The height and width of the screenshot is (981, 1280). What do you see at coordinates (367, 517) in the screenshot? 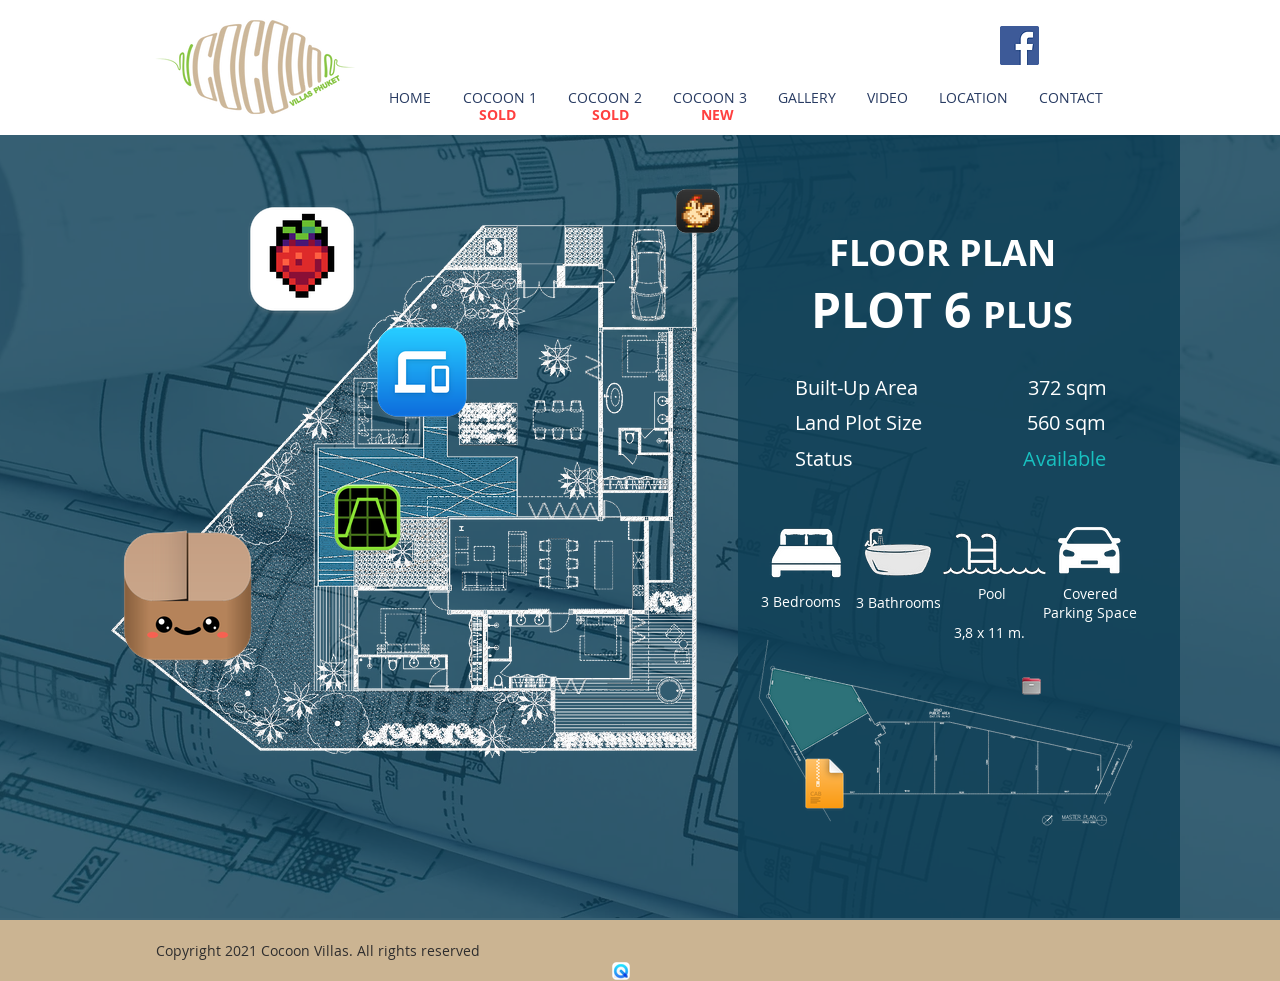
I see `open gtkwave waveform viewer application` at bounding box center [367, 517].